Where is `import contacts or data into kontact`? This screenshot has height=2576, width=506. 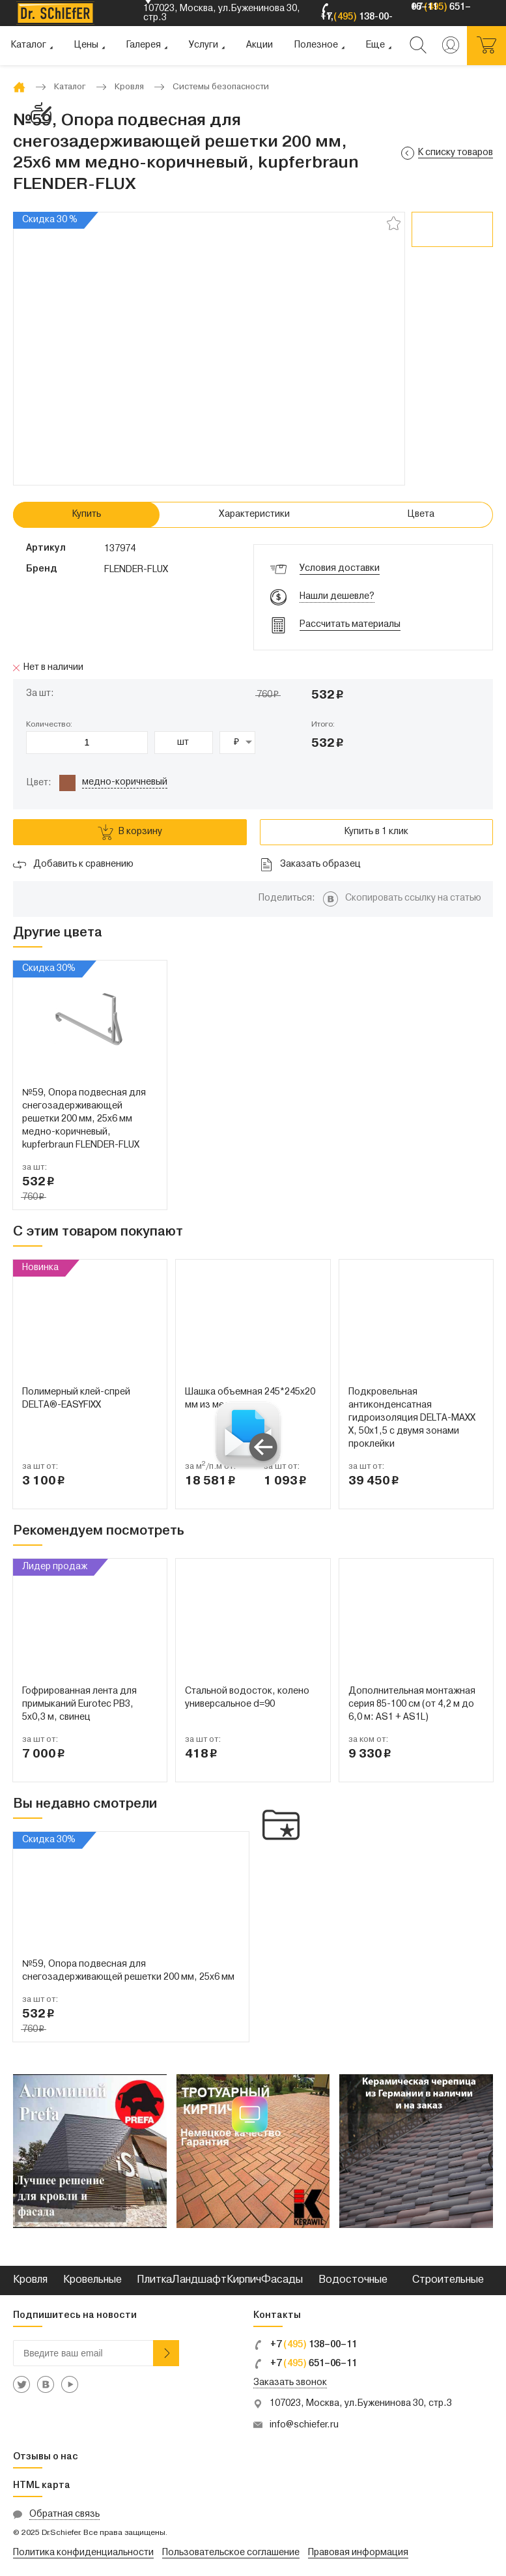
import contacts or data into kontact is located at coordinates (248, 1434).